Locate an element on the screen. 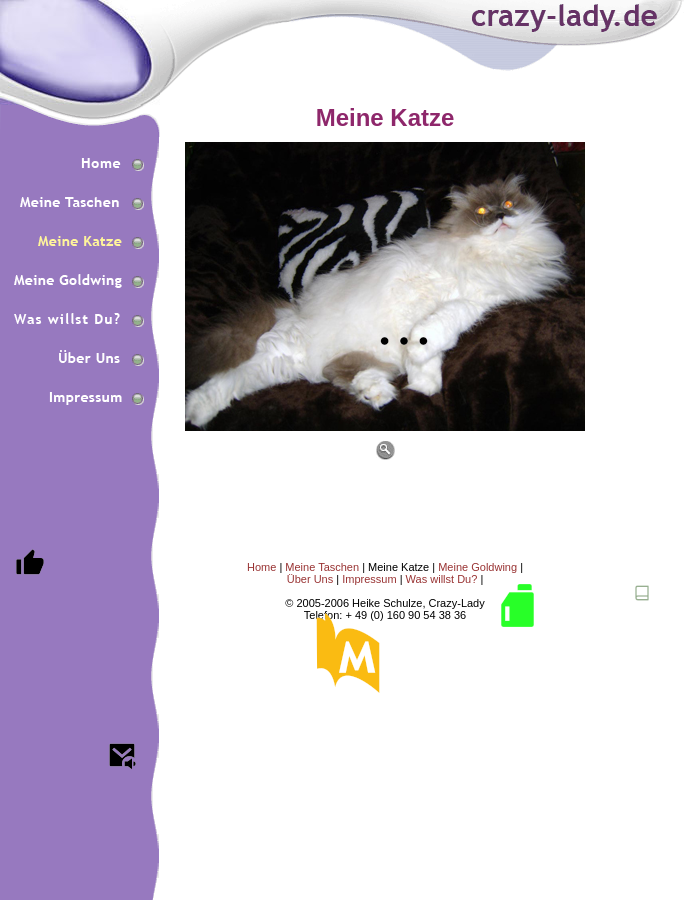 The width and height of the screenshot is (684, 900). like or upvote content is located at coordinates (30, 563).